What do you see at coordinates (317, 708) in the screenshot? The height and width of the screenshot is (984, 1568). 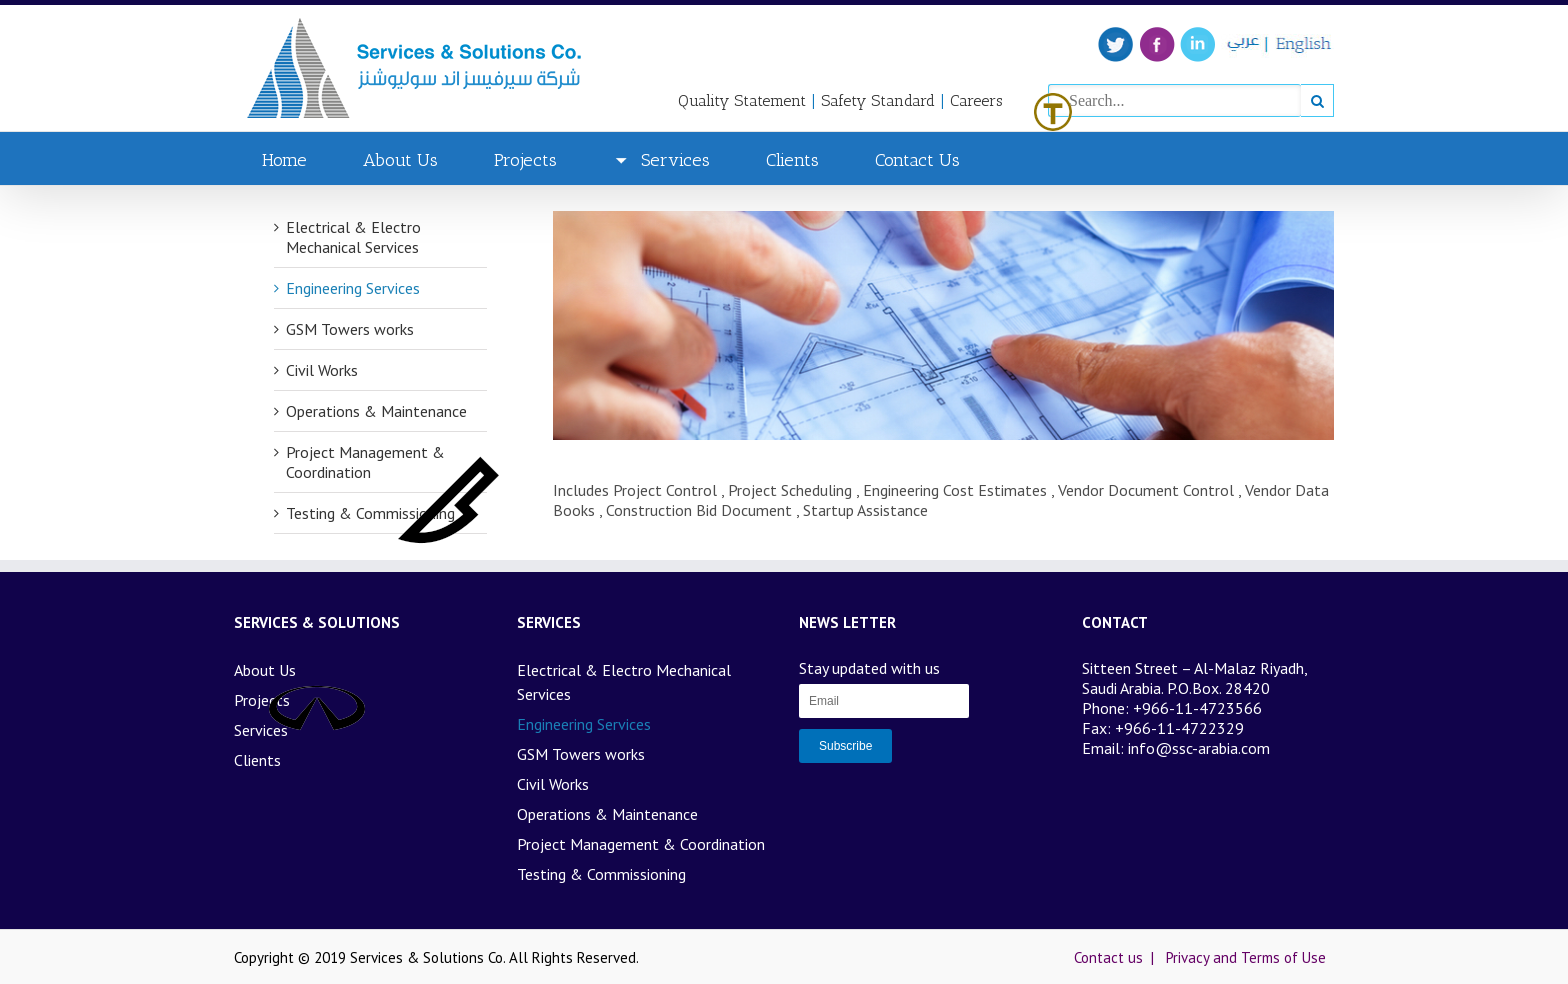 I see `Infiniti brand logo` at bounding box center [317, 708].